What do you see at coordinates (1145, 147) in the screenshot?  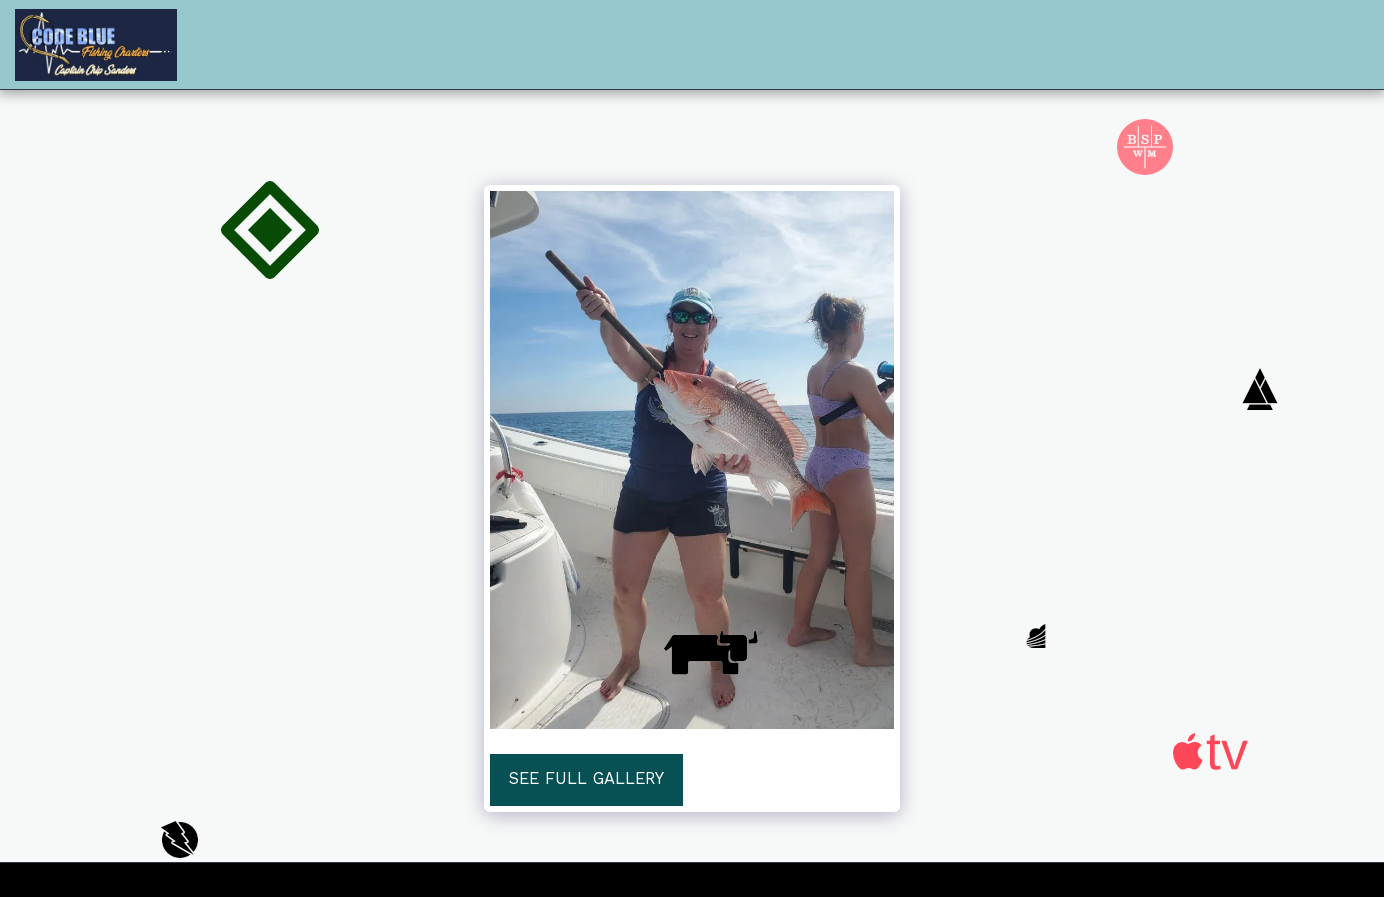 I see `bspwm tiling window manager logo` at bounding box center [1145, 147].